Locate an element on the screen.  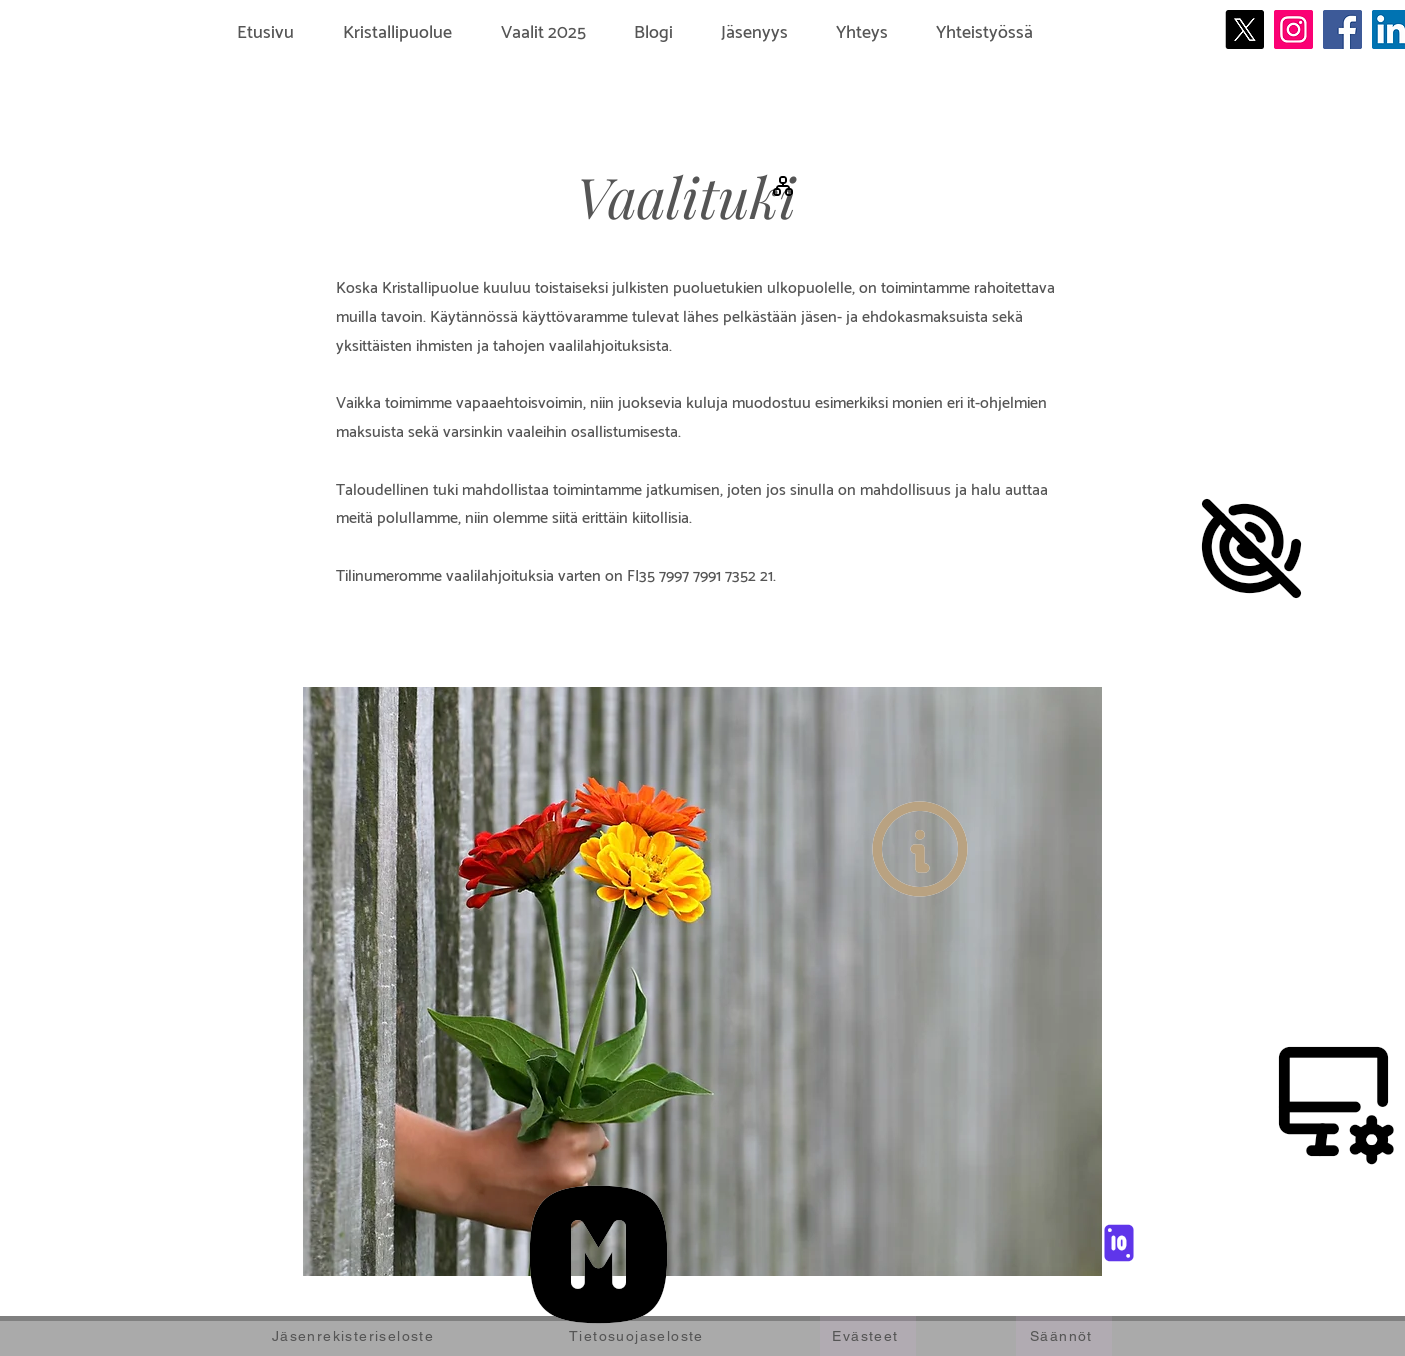
view more information or details is located at coordinates (920, 849).